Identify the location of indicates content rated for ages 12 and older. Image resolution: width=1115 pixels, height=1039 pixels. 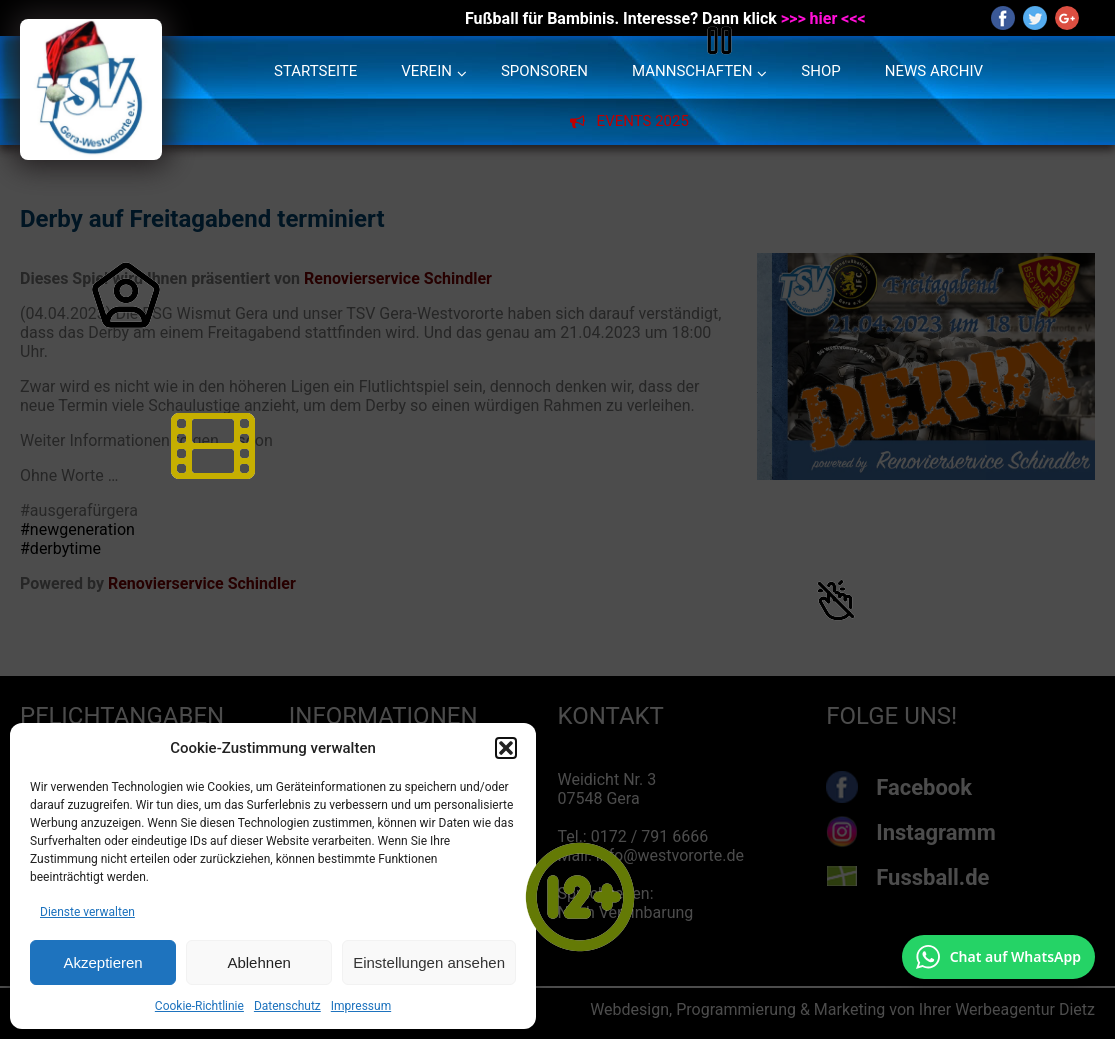
(580, 897).